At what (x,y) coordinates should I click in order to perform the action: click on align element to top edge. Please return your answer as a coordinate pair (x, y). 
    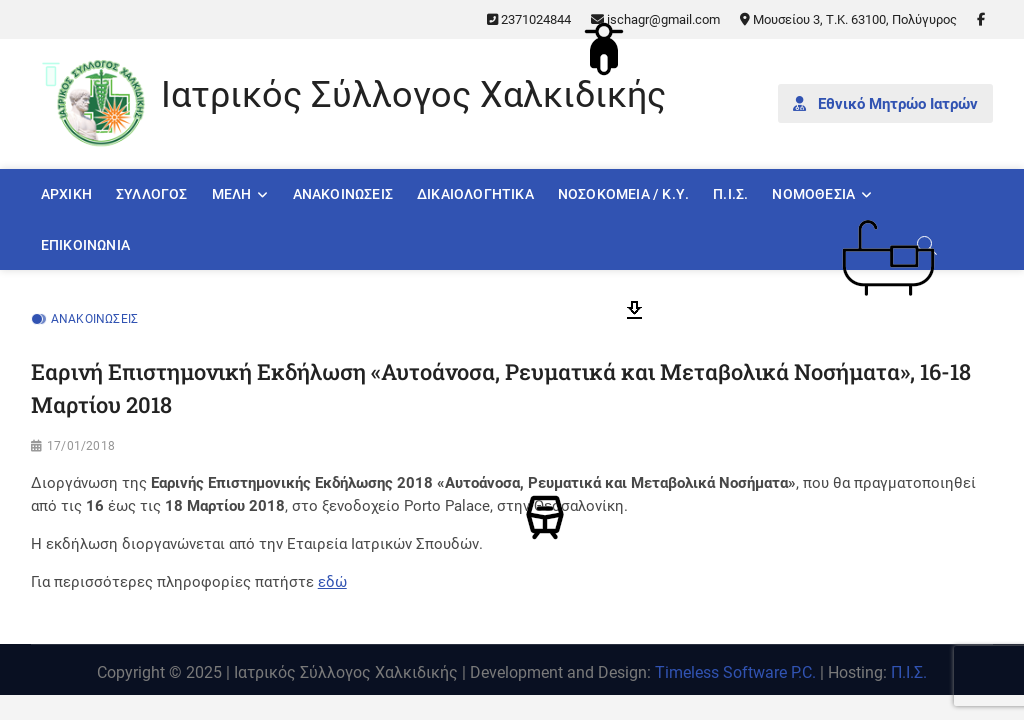
    Looking at the image, I should click on (51, 74).